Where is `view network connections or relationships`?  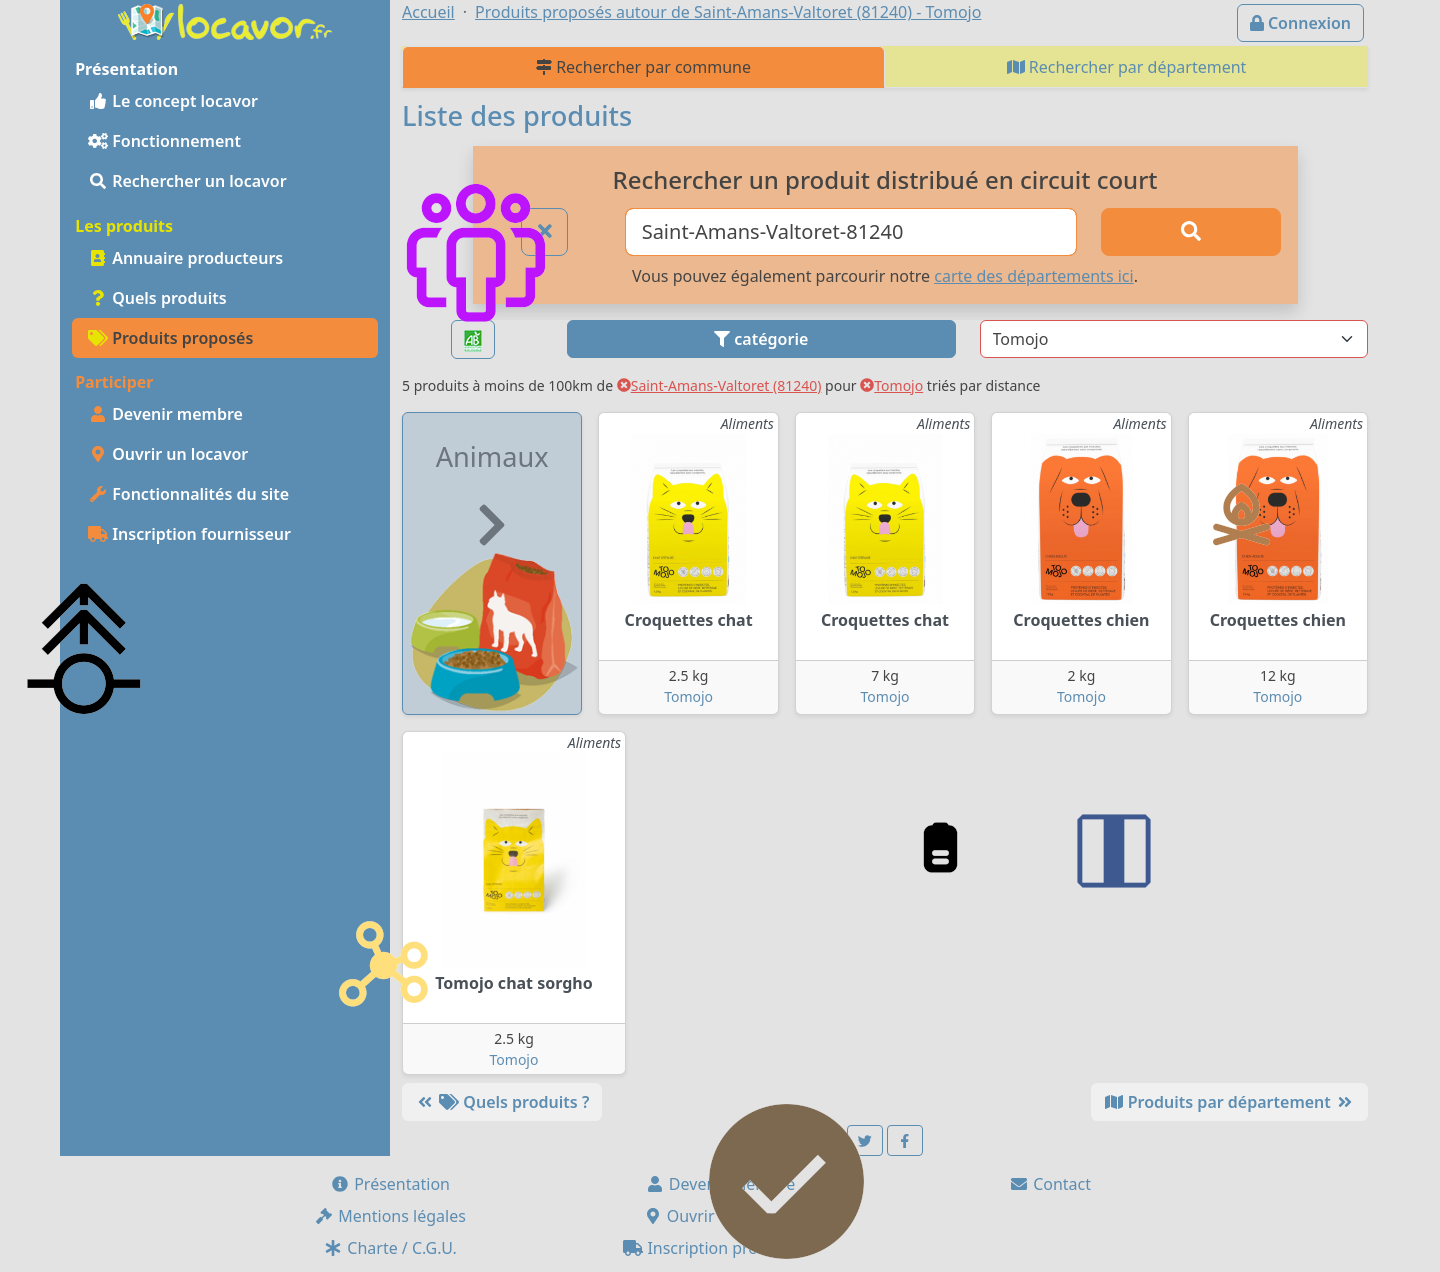
view network connections or relationships is located at coordinates (383, 965).